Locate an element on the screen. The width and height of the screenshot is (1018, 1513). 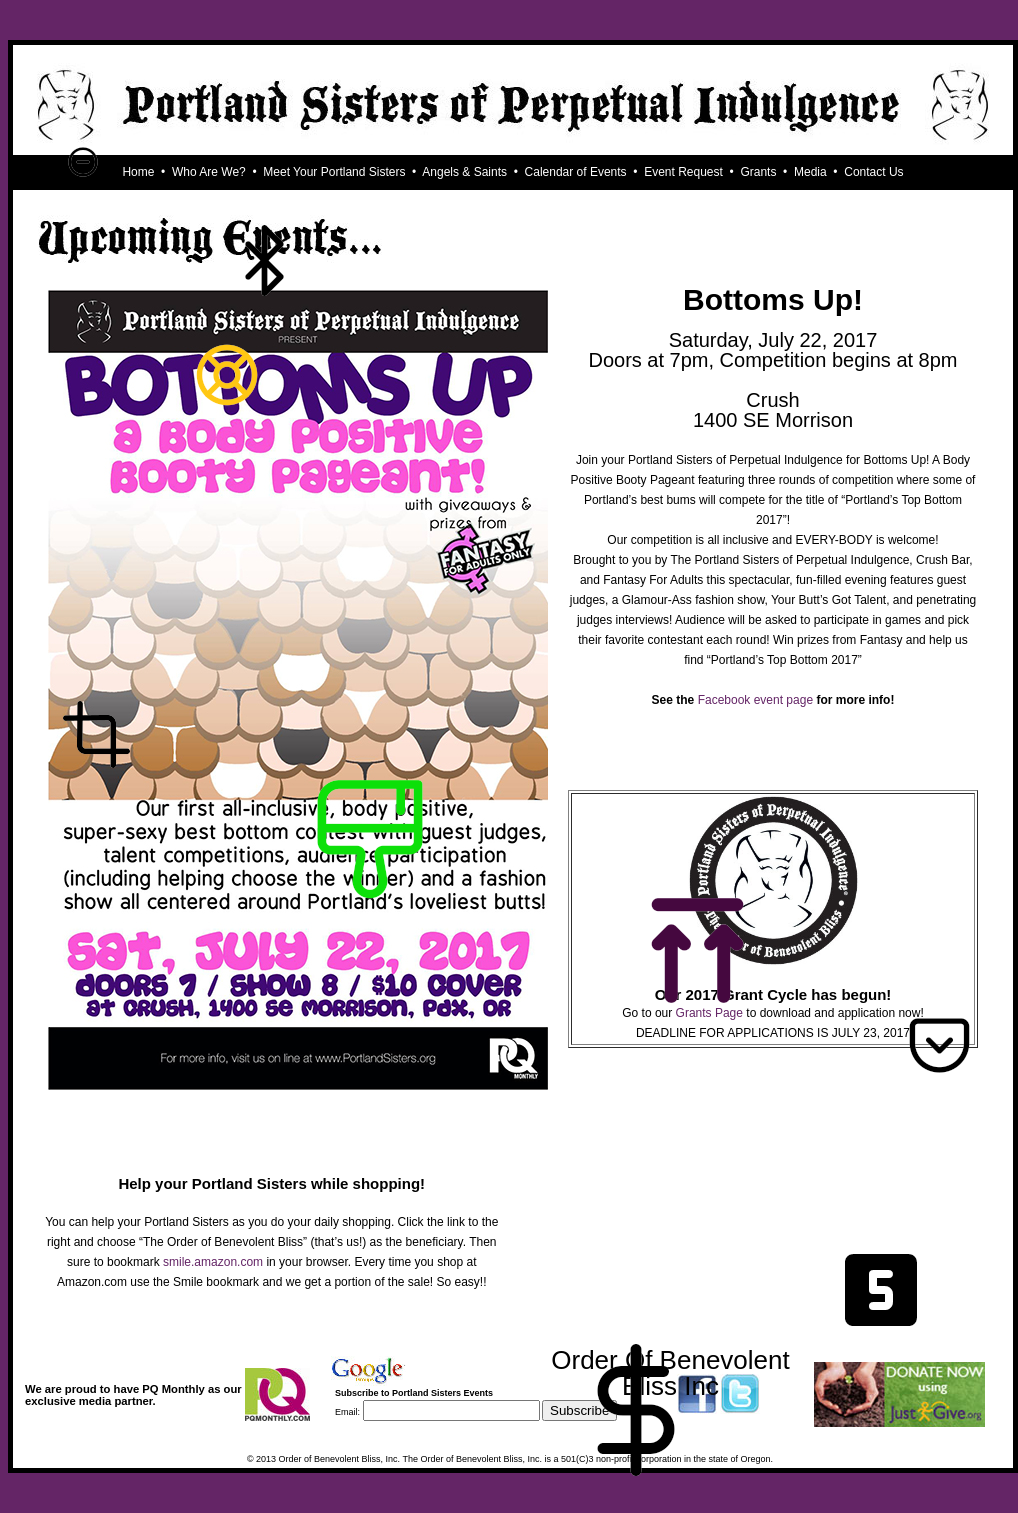
save to pocket app is located at coordinates (939, 1045).